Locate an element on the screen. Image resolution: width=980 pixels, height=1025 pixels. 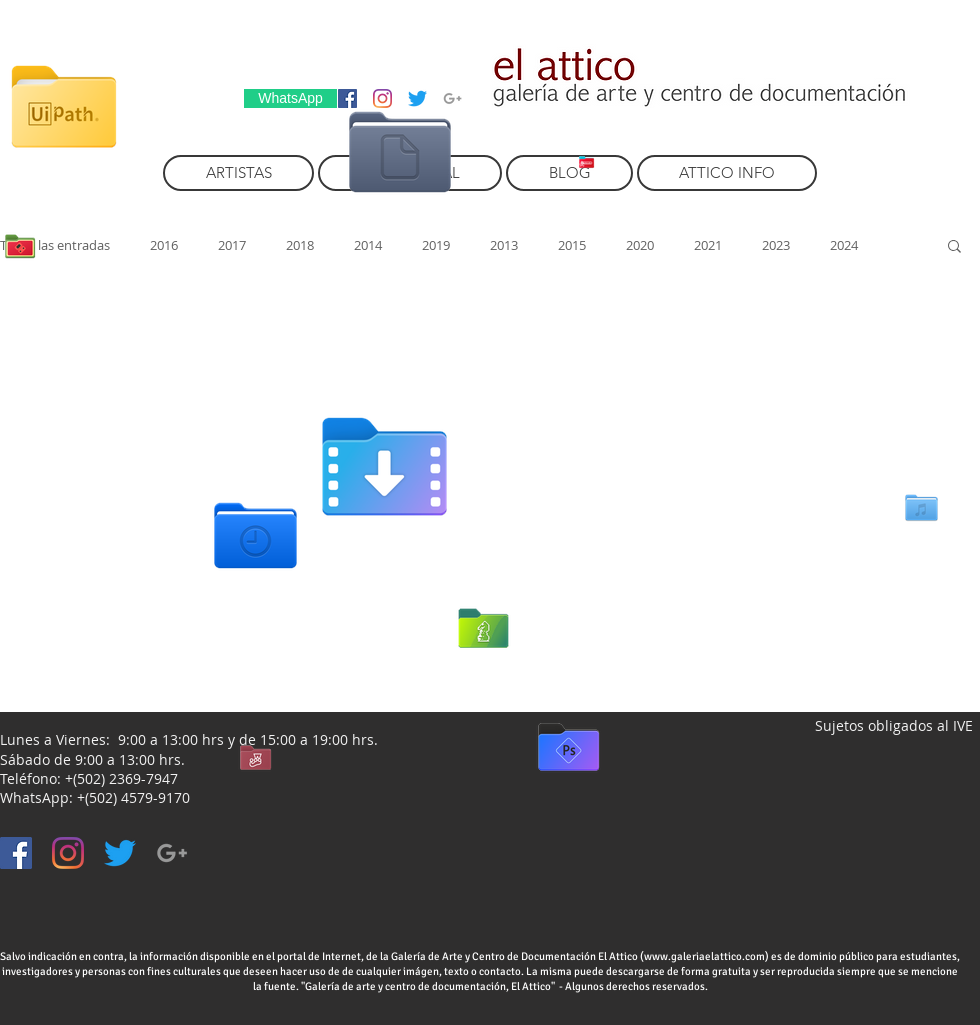
open folder containing UiPath automation projects is located at coordinates (63, 109).